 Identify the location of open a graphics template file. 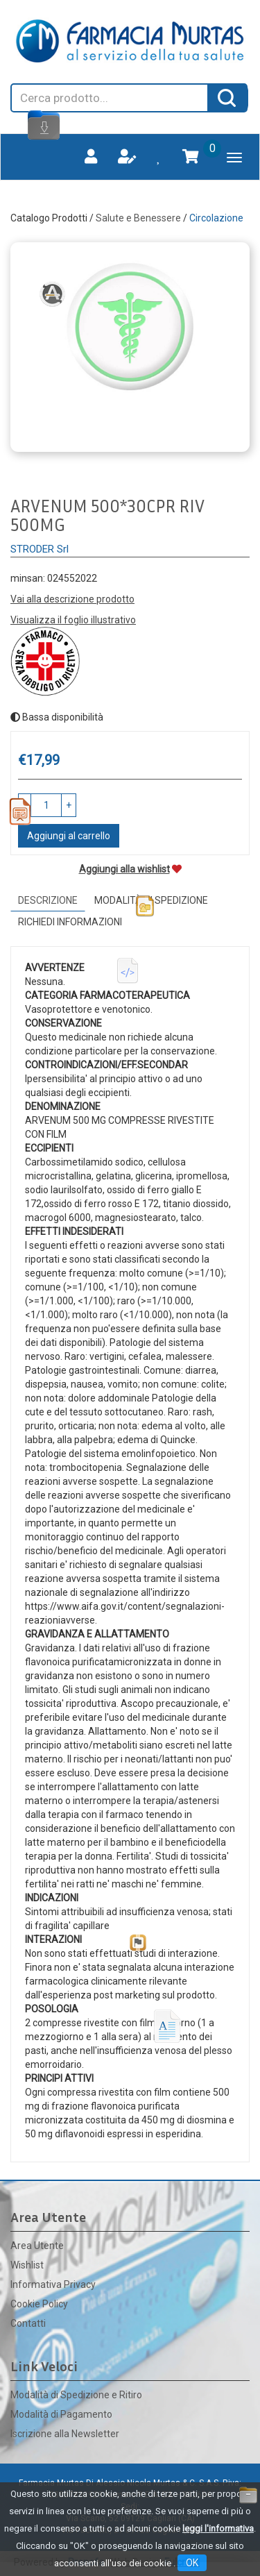
(145, 906).